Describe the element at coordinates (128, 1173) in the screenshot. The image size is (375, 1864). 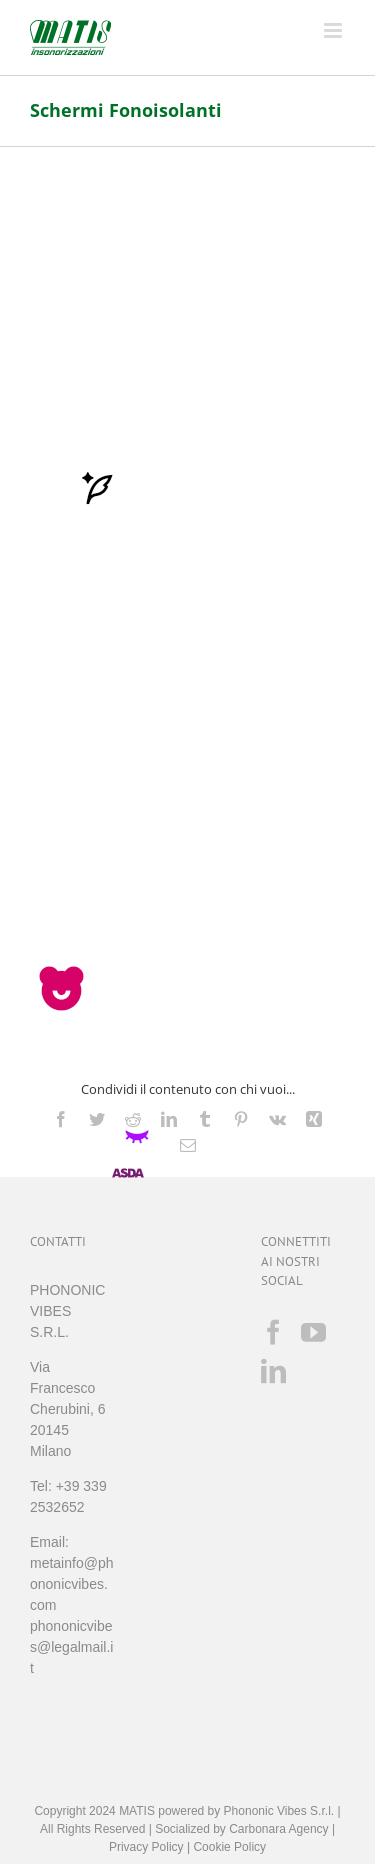
I see `Asda brand logo` at that location.